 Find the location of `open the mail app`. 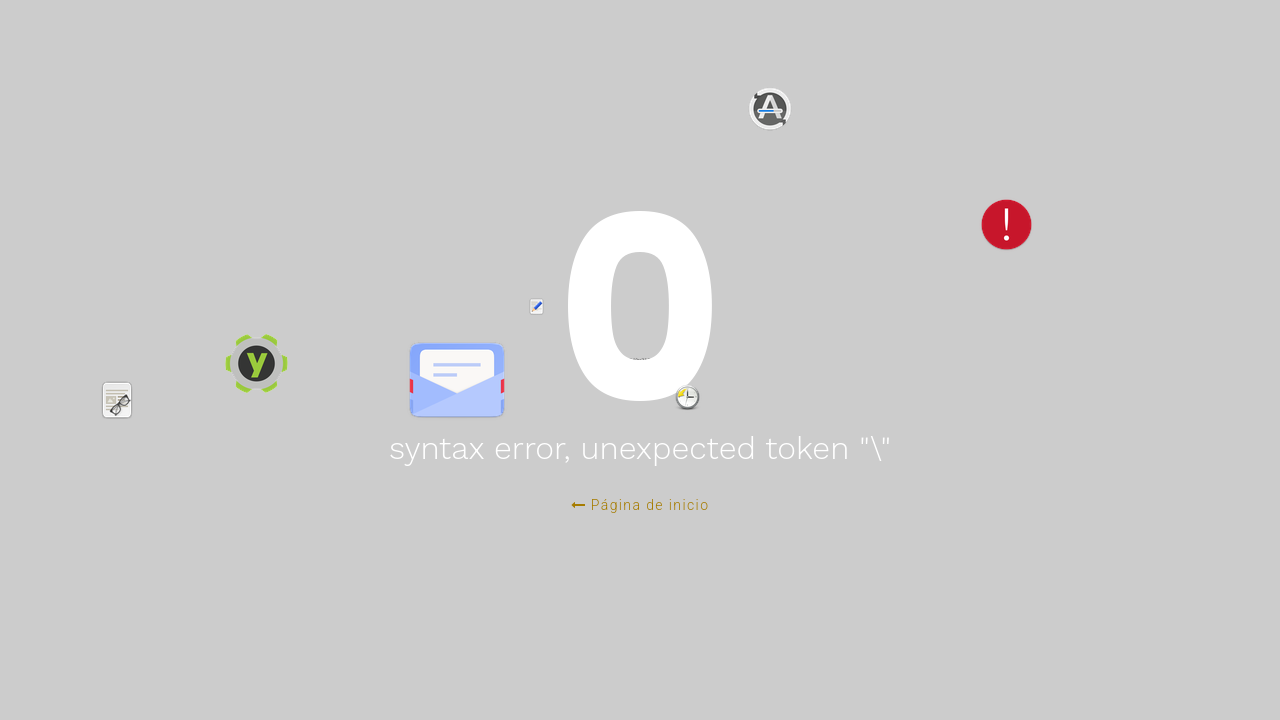

open the mail app is located at coordinates (457, 380).